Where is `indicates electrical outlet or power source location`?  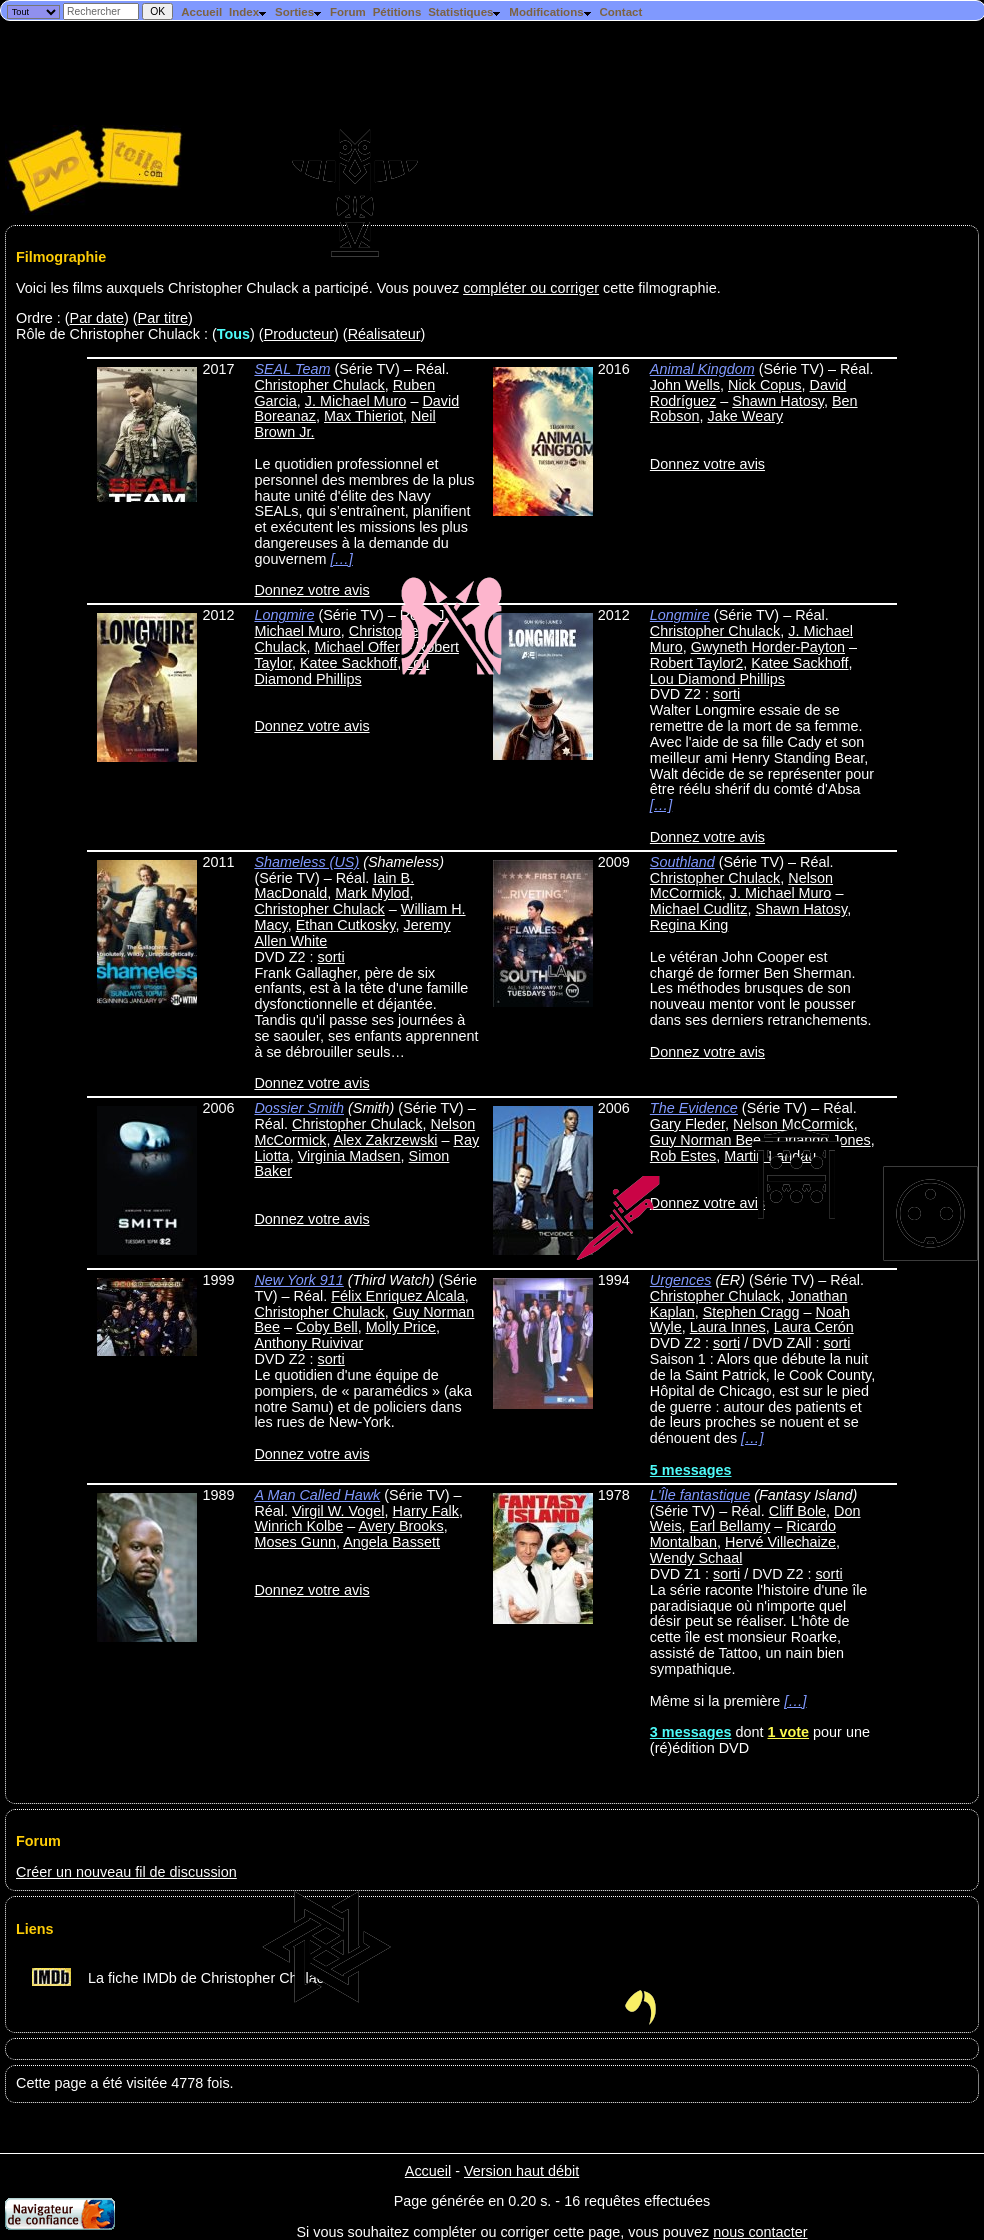 indicates electrical outlet or power source location is located at coordinates (930, 1213).